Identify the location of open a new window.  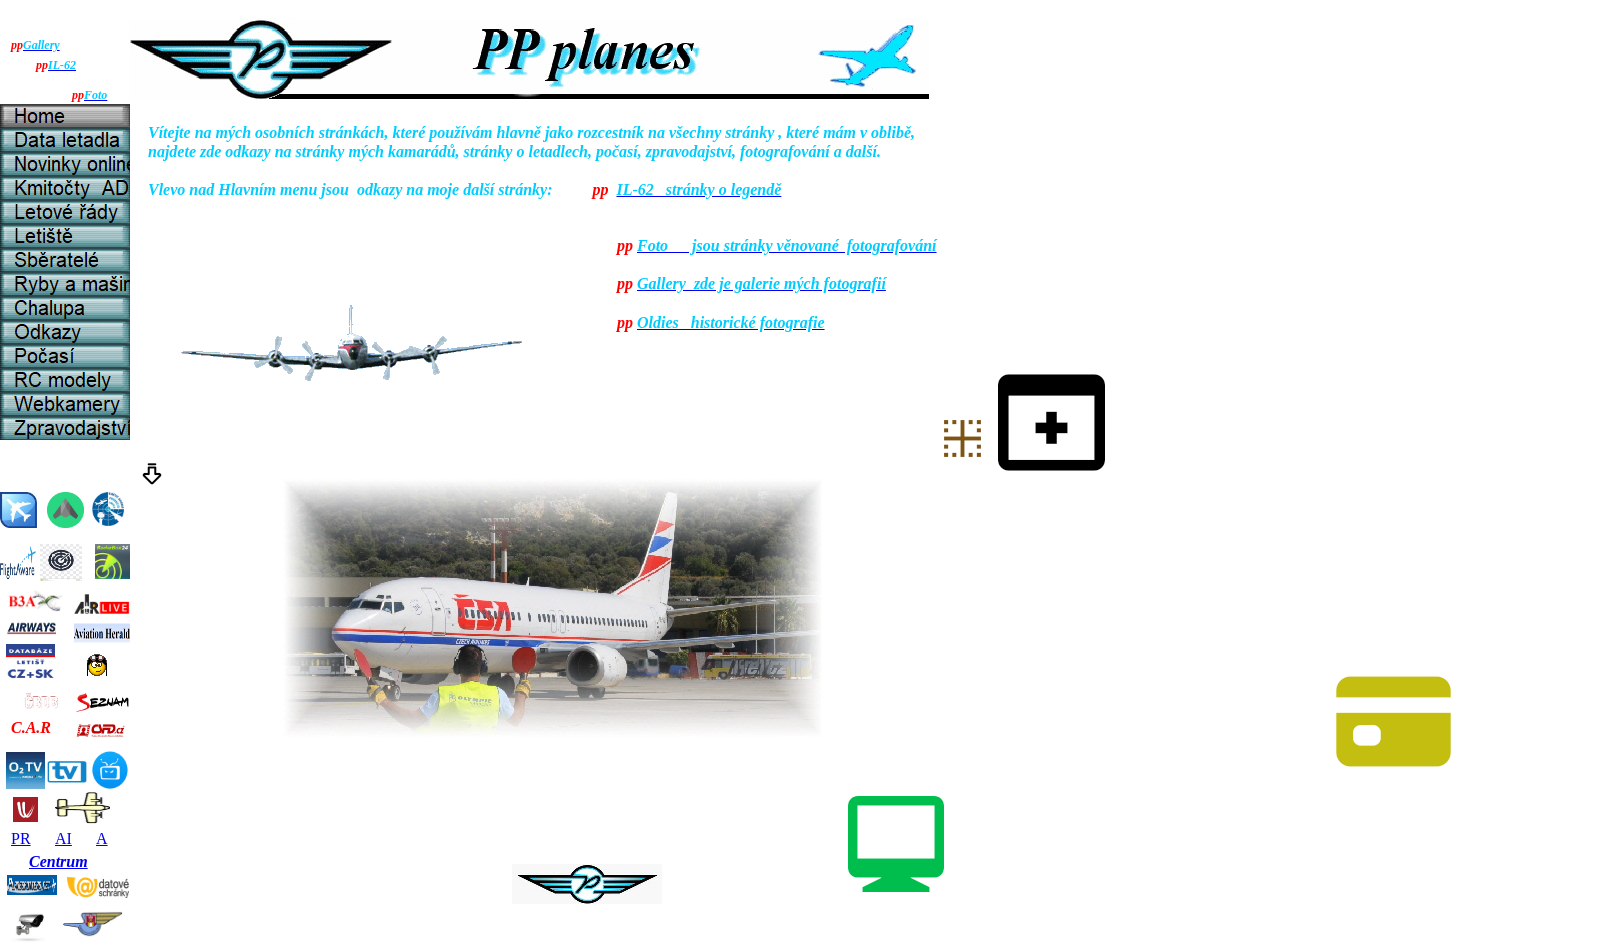
(1051, 422).